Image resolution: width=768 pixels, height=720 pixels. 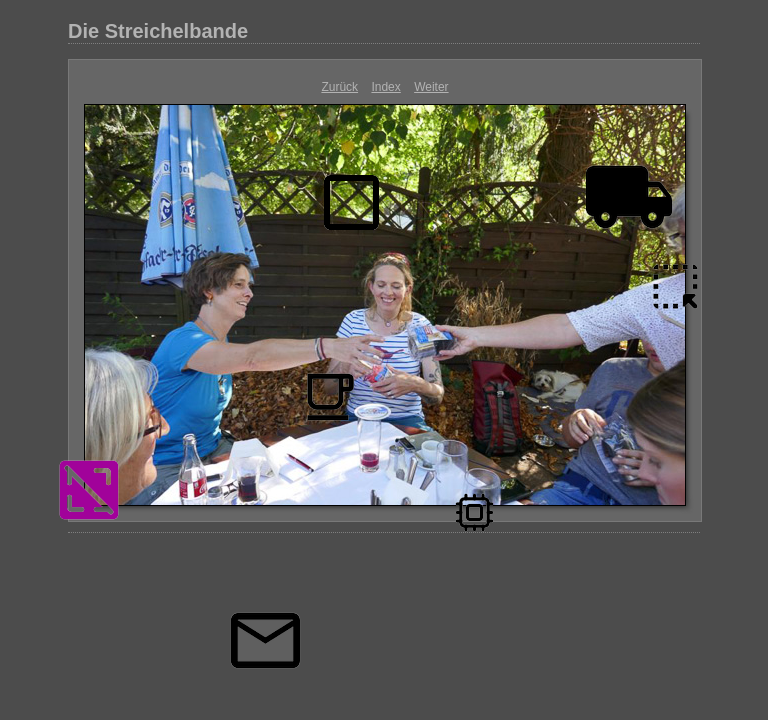 What do you see at coordinates (675, 286) in the screenshot?
I see `draw a selection area` at bounding box center [675, 286].